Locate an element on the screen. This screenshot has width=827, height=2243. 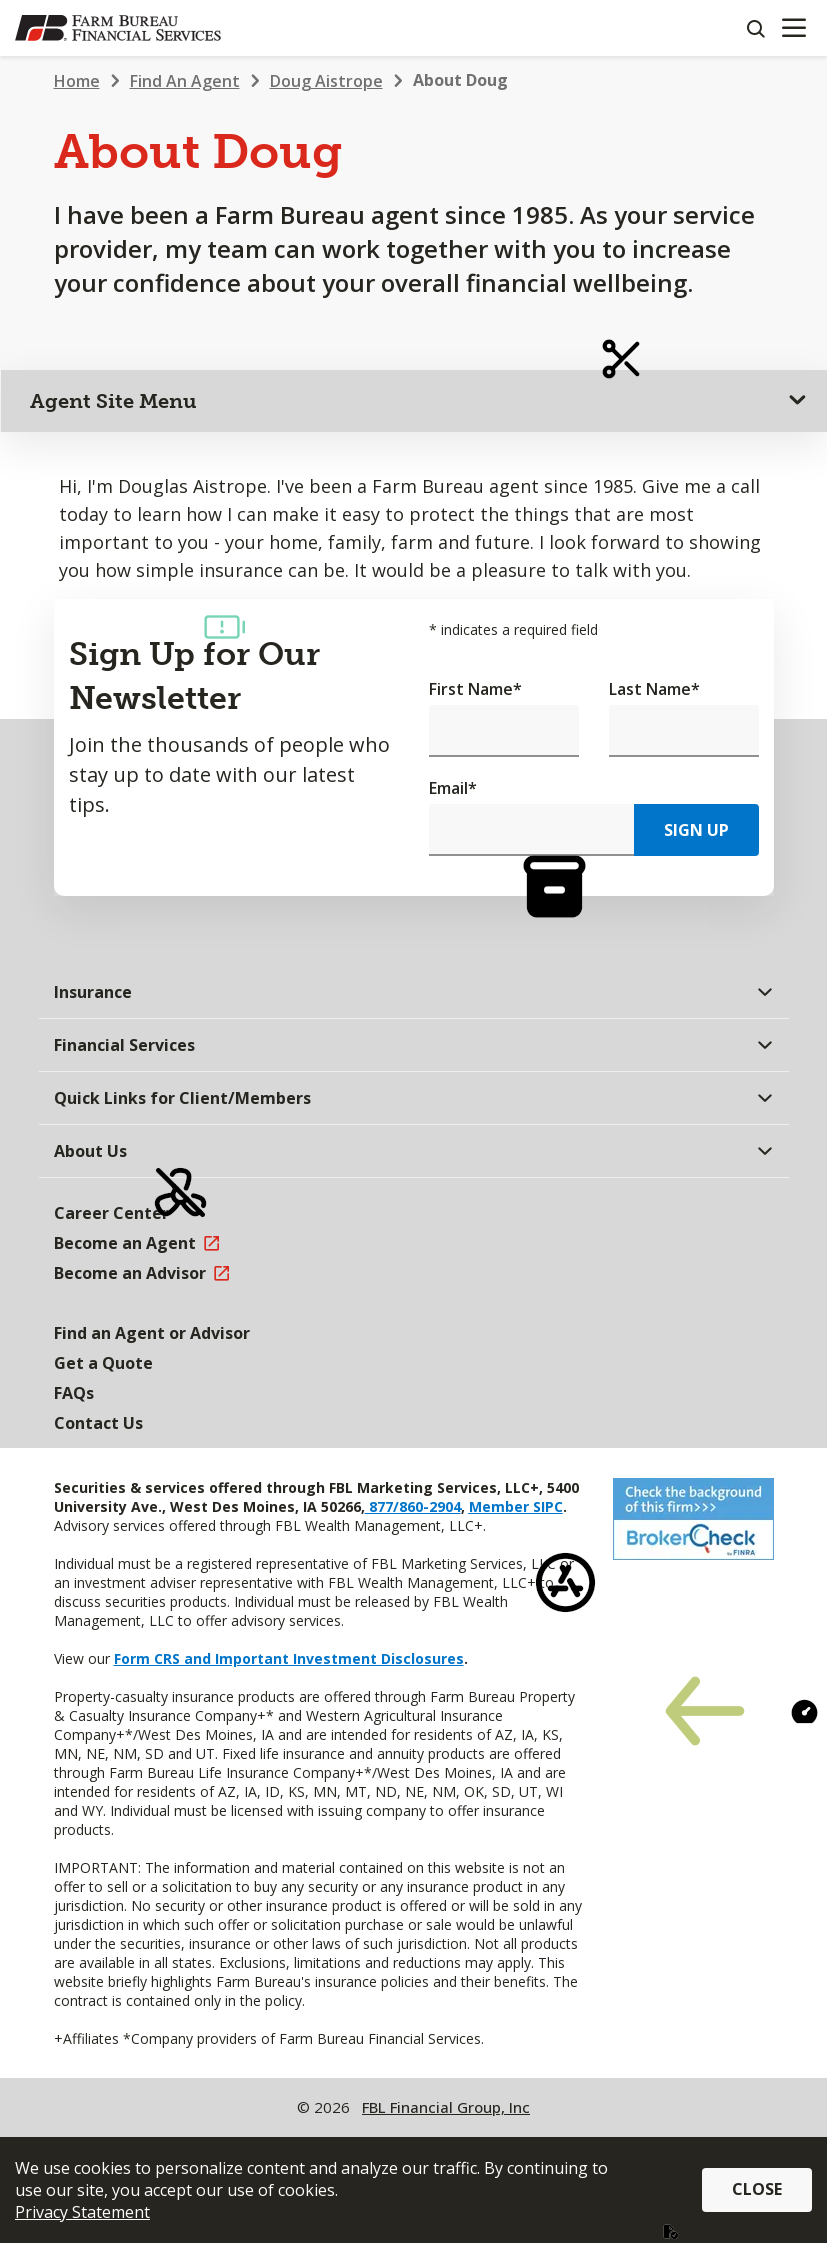
file successfully uploaded or verified is located at coordinates (670, 2231).